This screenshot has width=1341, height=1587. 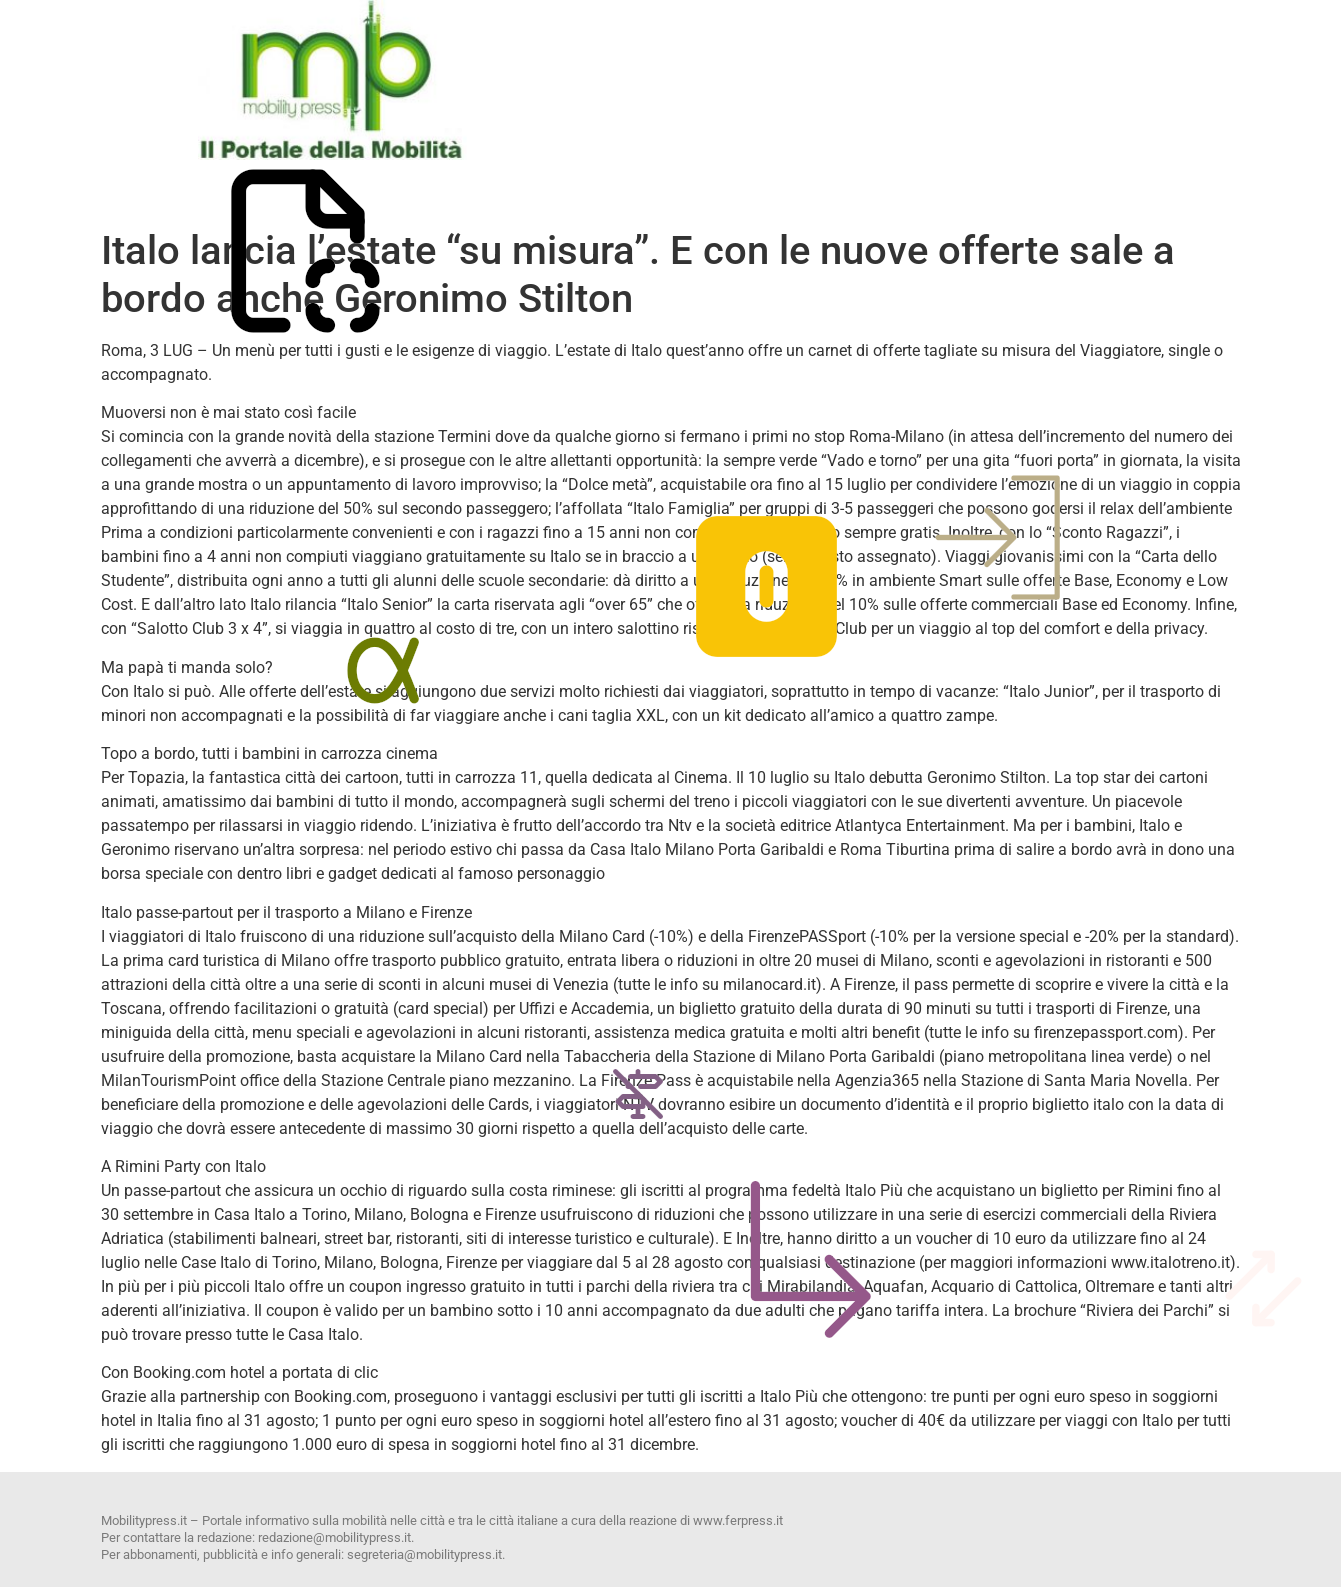 I want to click on scan a document, so click(x=298, y=251).